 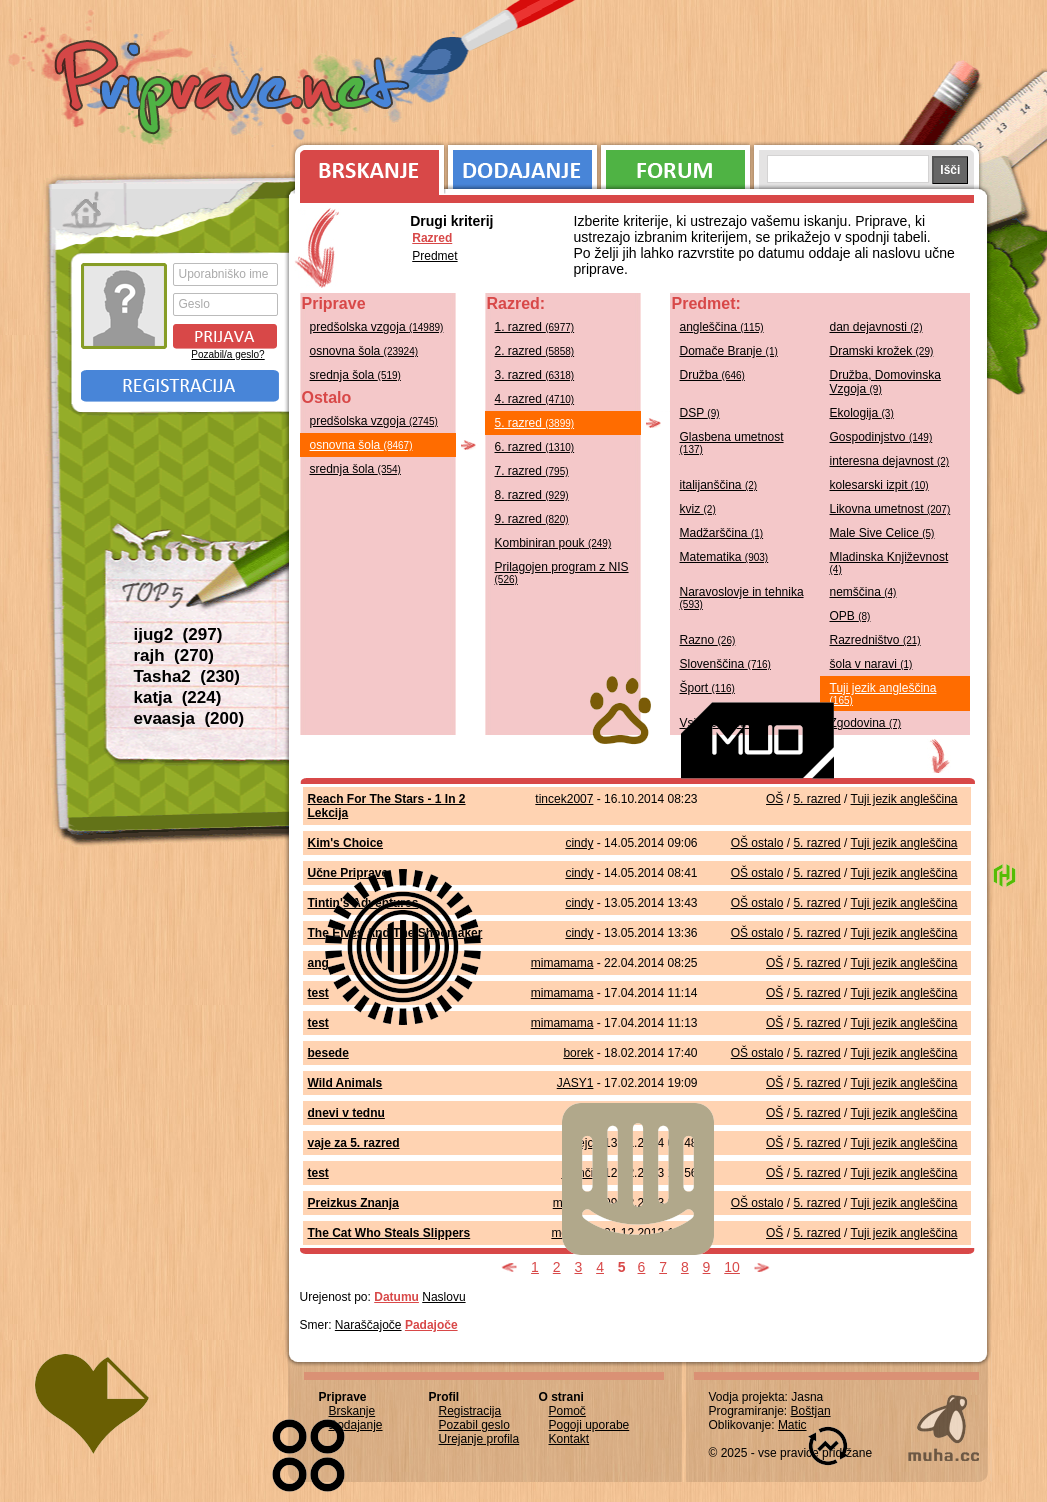 I want to click on exchange or transfer funds between accounts, so click(x=828, y=1446).